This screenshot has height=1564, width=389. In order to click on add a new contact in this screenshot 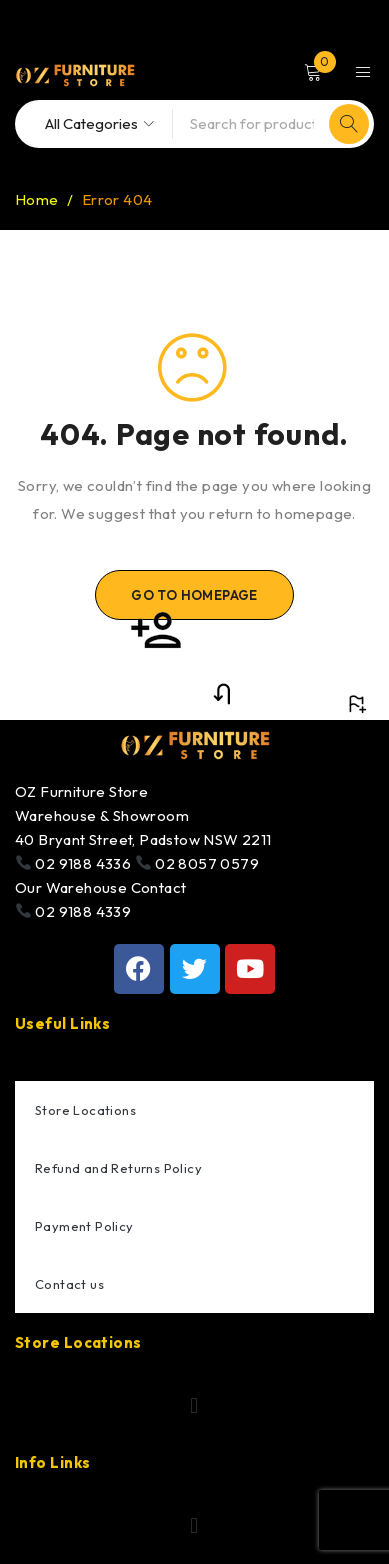, I will do `click(156, 630)`.